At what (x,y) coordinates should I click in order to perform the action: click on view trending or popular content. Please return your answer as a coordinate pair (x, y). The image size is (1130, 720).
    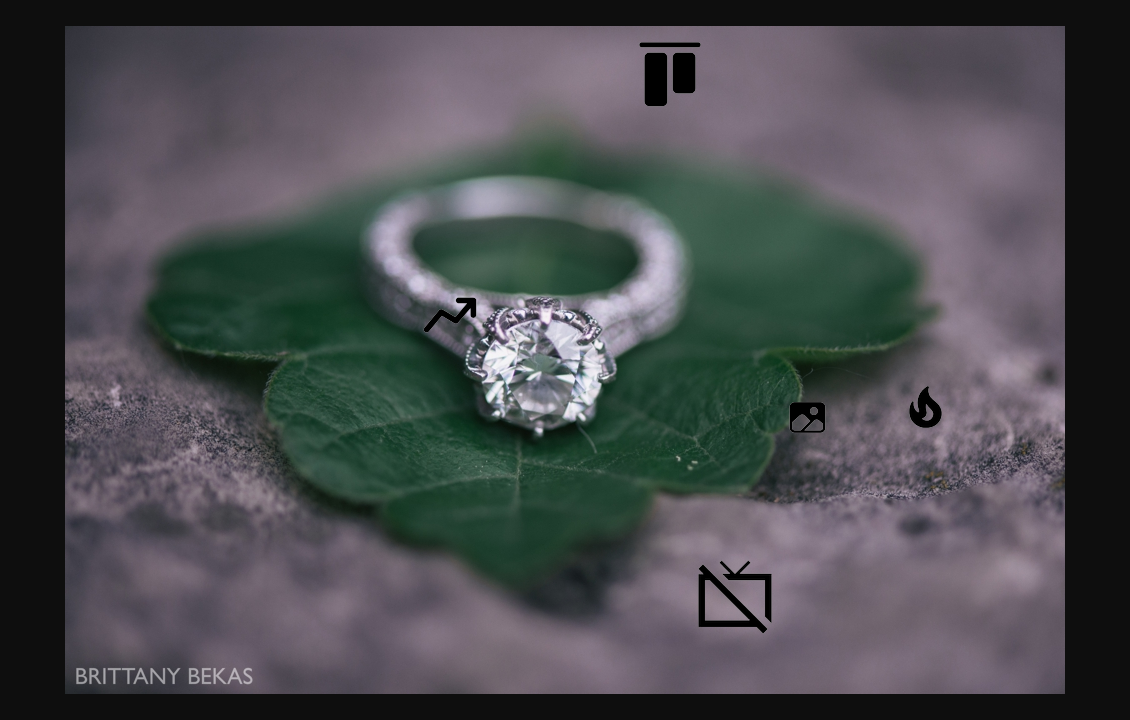
    Looking at the image, I should click on (450, 315).